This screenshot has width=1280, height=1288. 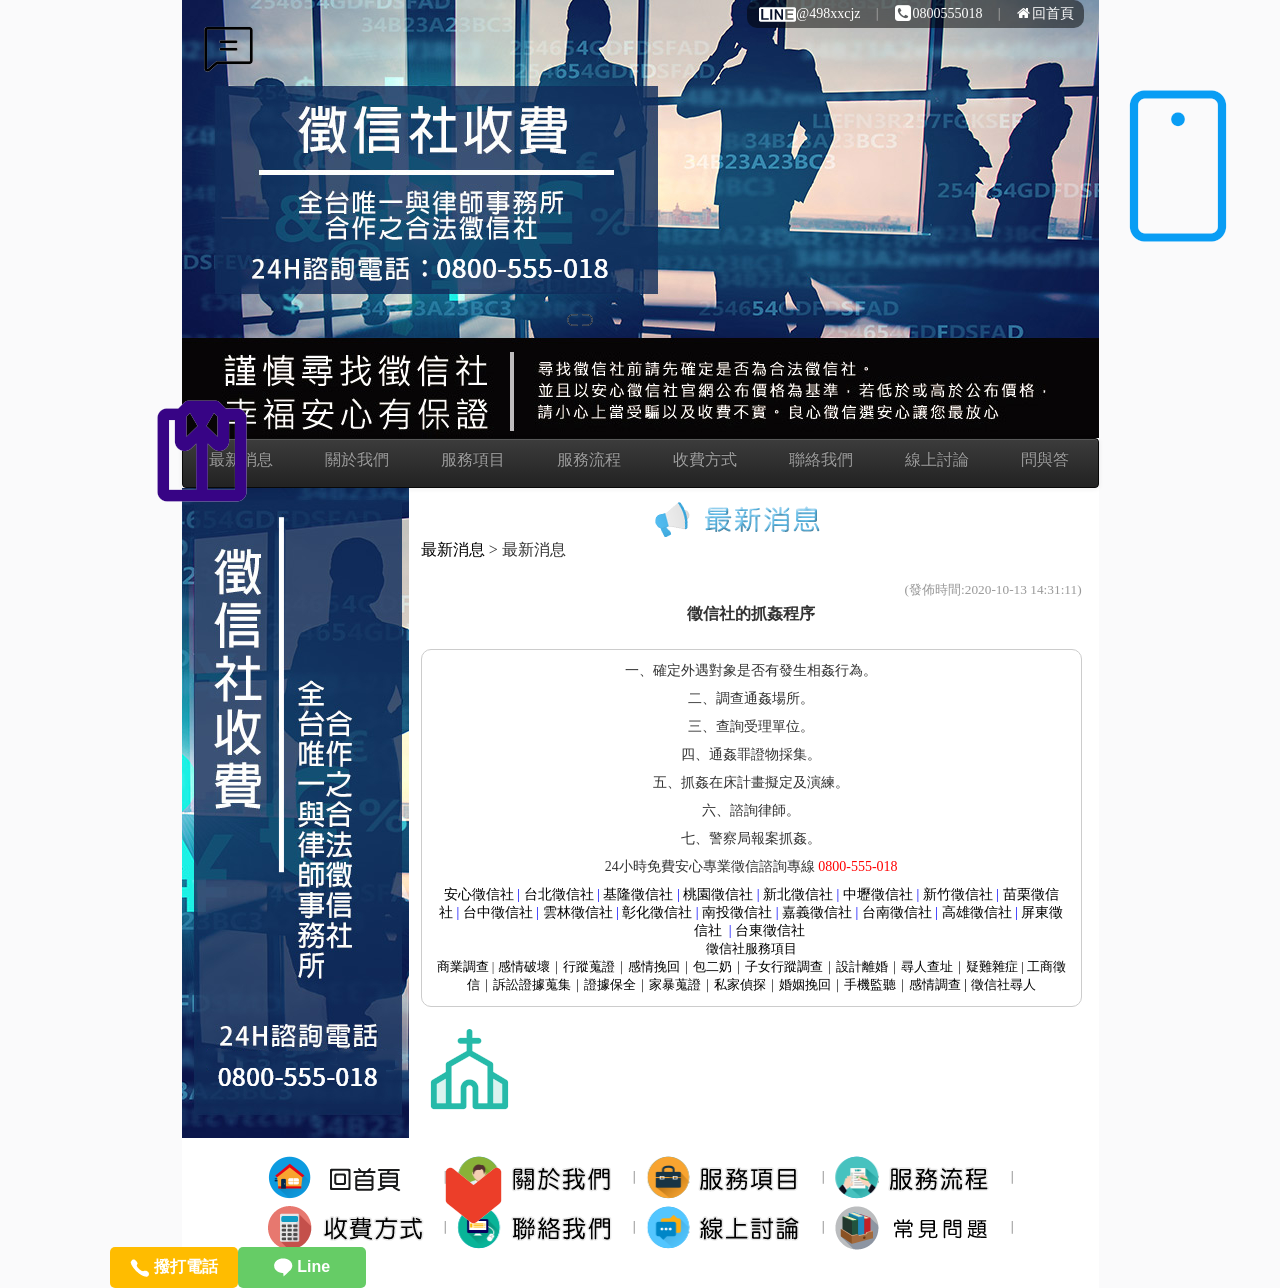 I want to click on access device camera through mobile, so click(x=1178, y=166).